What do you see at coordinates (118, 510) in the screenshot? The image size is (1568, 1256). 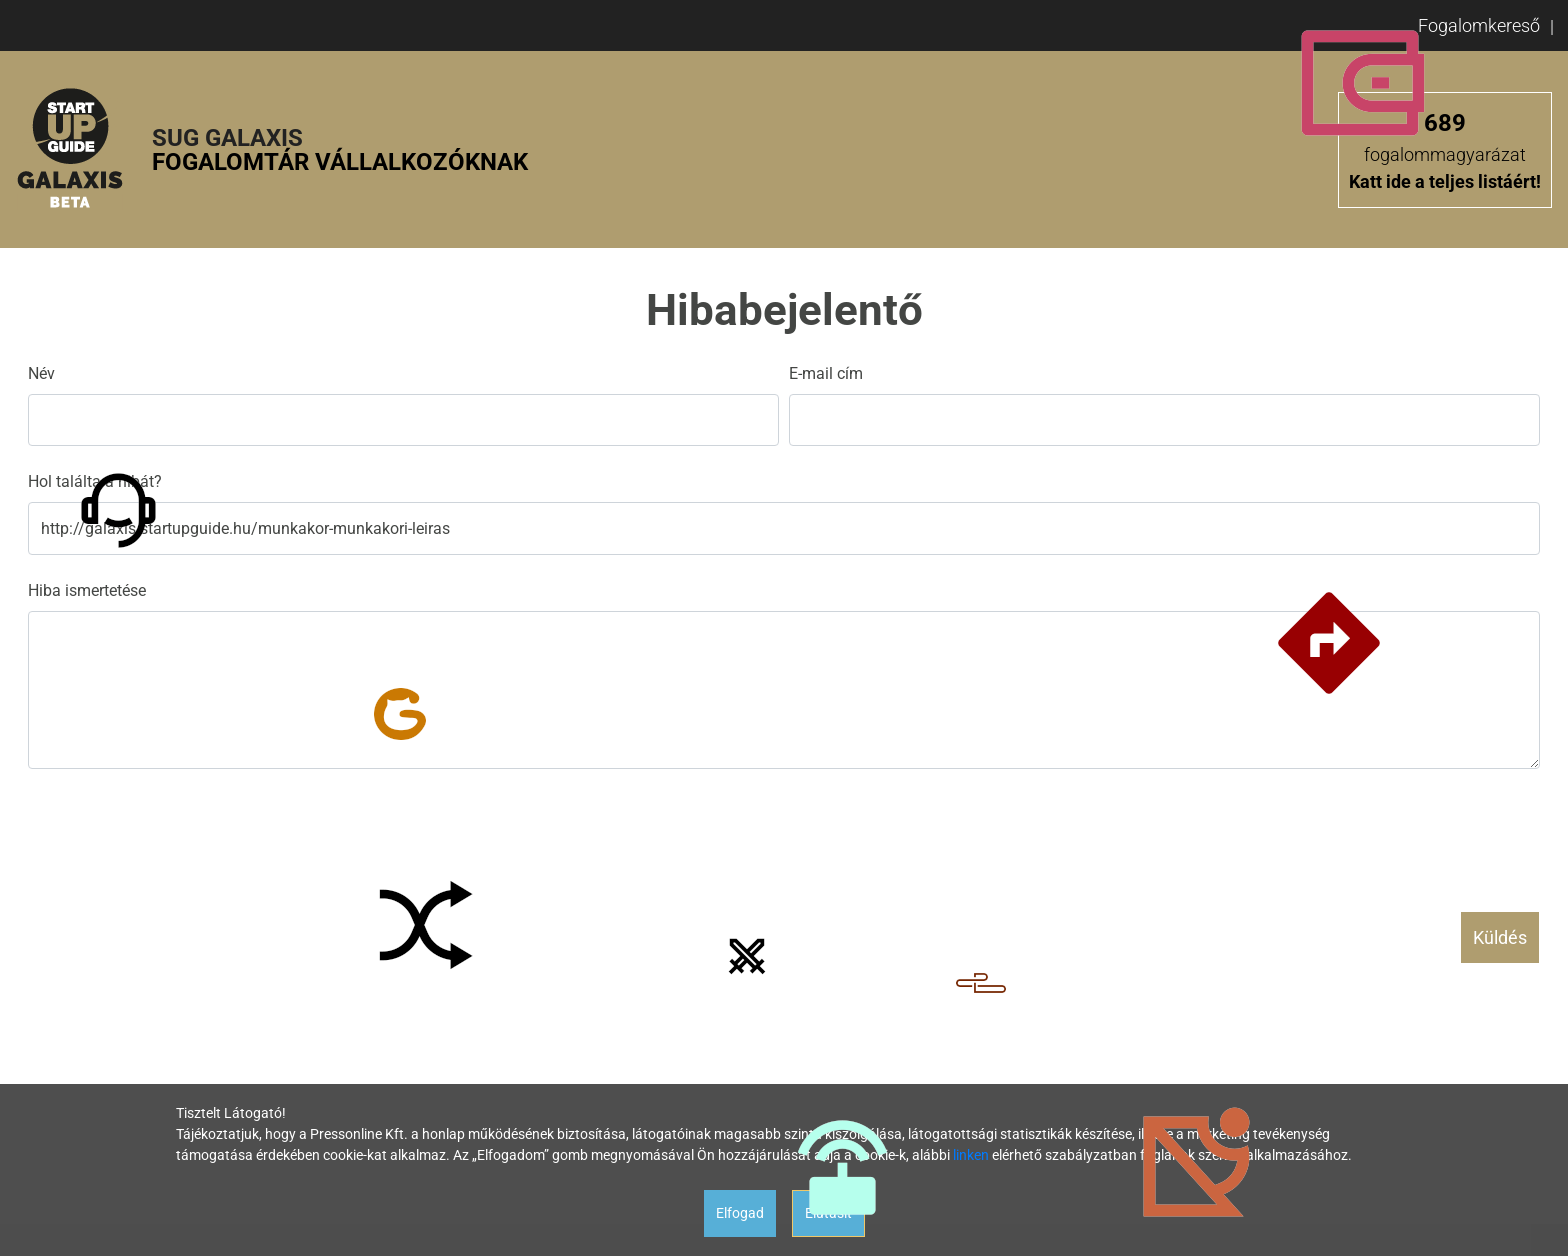 I see `contact customer support` at bounding box center [118, 510].